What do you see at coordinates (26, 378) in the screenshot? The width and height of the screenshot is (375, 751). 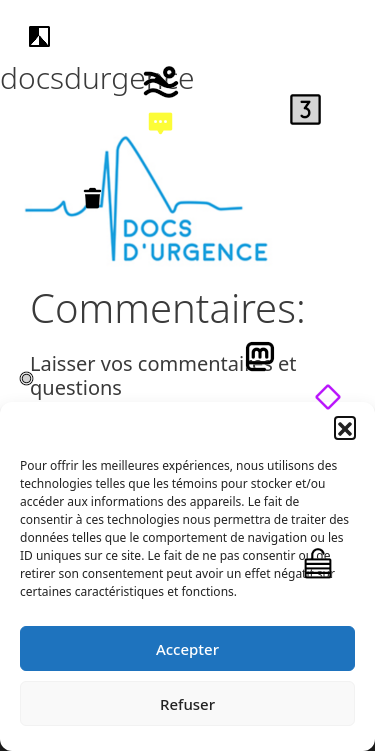 I see `start recording audio or video` at bounding box center [26, 378].